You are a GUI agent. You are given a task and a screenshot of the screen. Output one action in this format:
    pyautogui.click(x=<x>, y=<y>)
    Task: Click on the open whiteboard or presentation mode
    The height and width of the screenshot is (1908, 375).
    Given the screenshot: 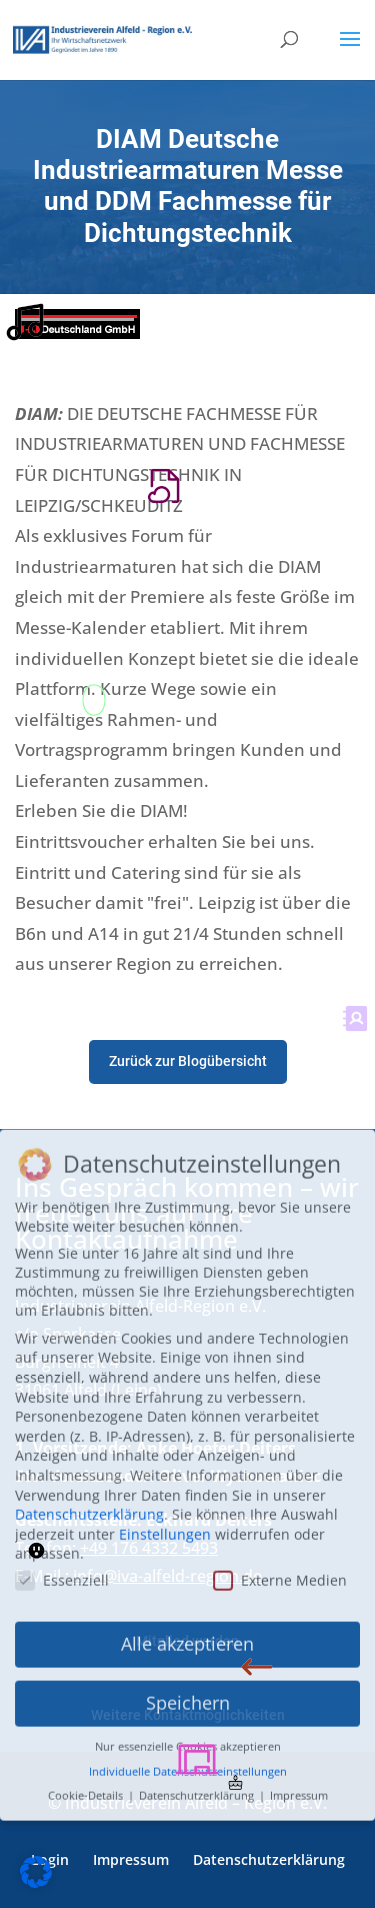 What is the action you would take?
    pyautogui.click(x=197, y=1760)
    